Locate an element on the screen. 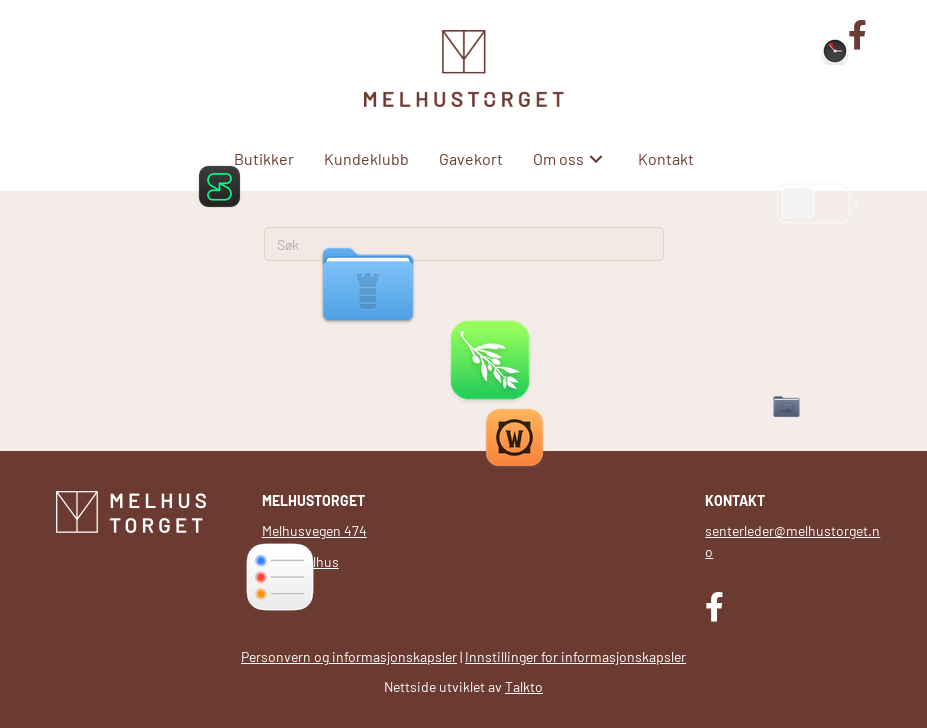  open olive video editor is located at coordinates (490, 360).